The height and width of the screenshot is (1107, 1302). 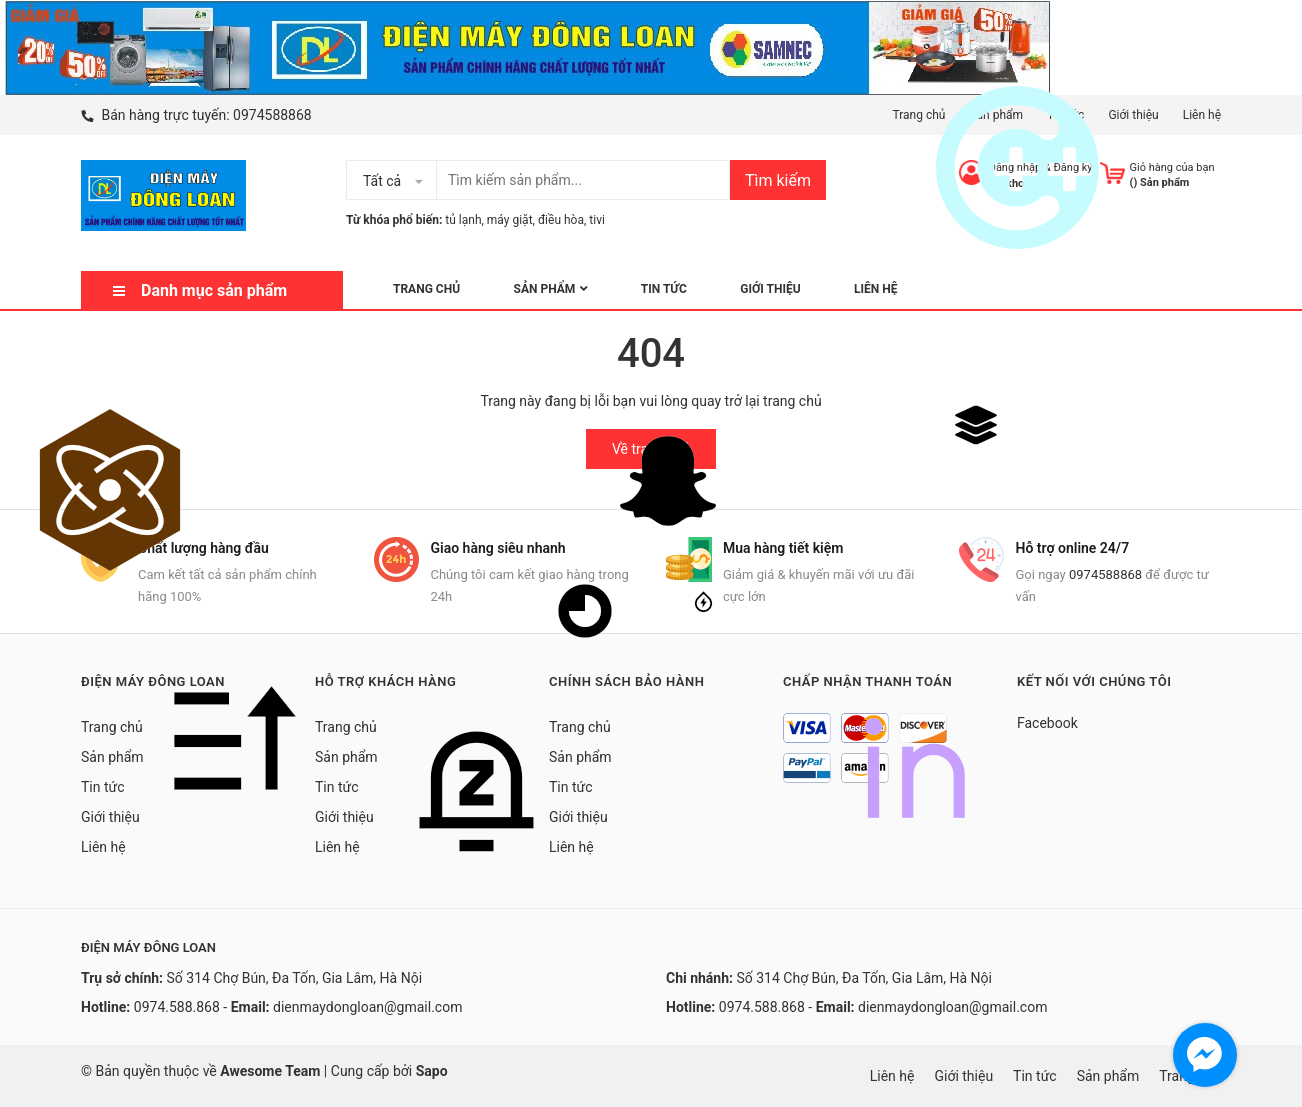 I want to click on snooze notifications temporarily, so click(x=476, y=788).